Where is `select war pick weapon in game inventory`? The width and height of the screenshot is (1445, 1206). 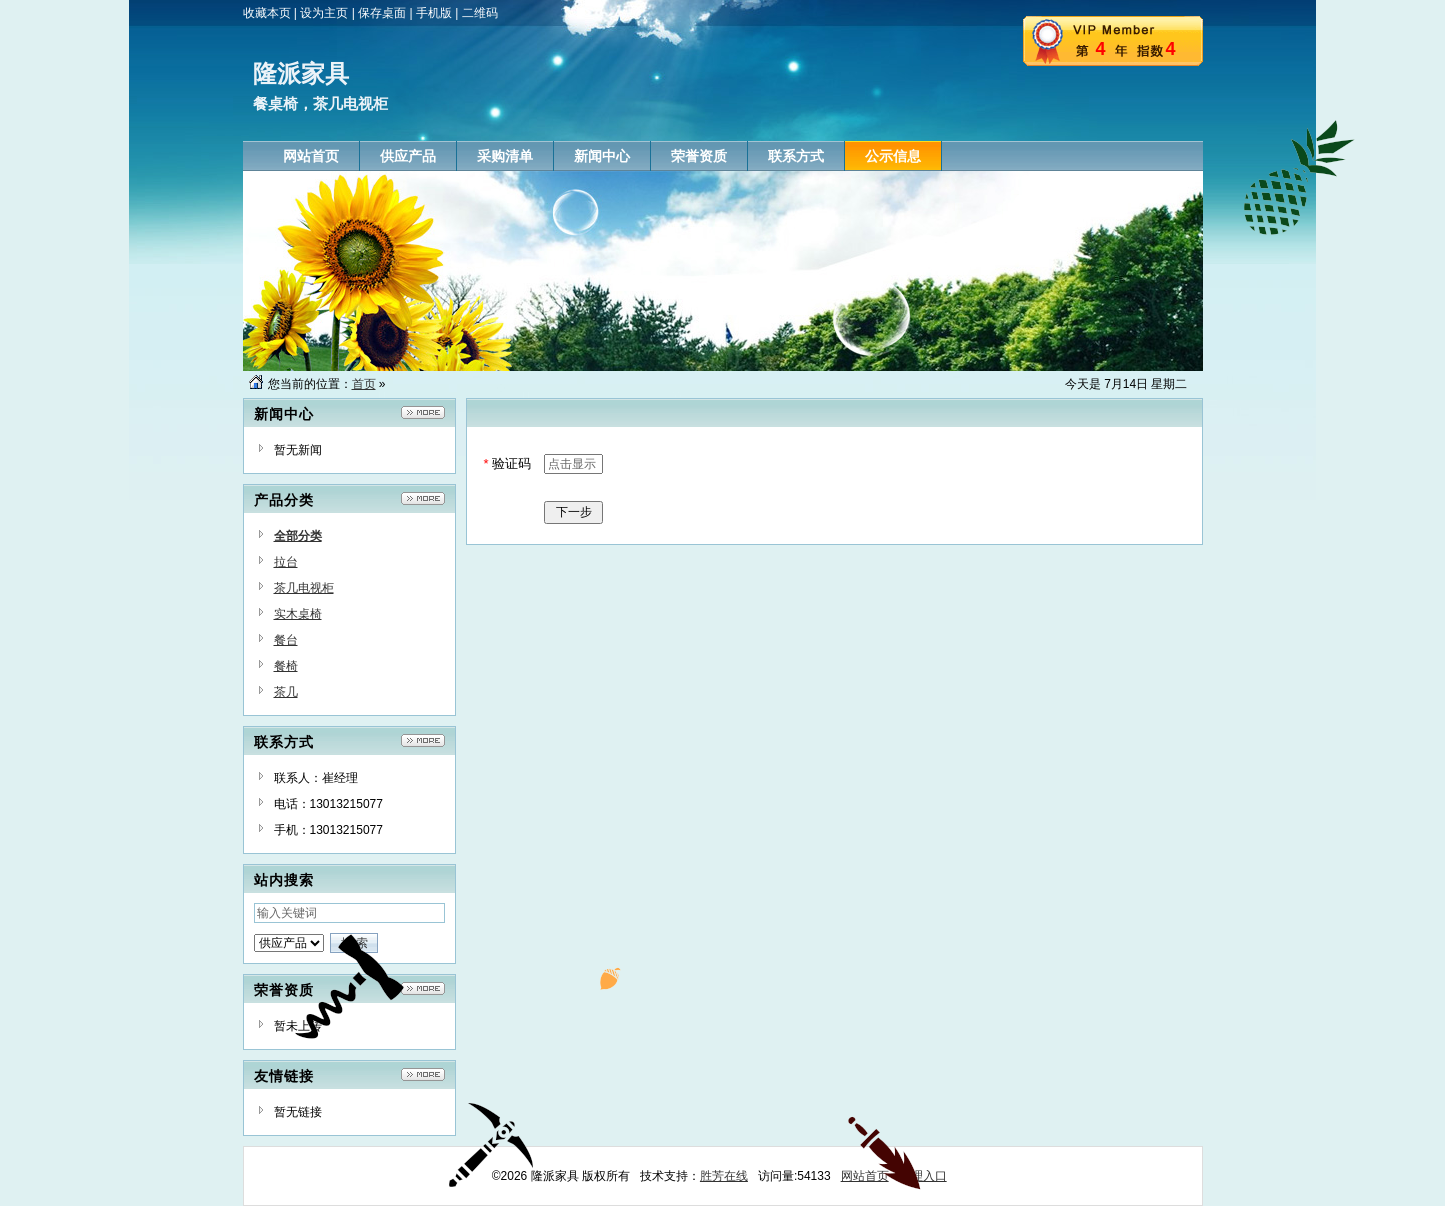
select war pick weapon in game inventory is located at coordinates (491, 1145).